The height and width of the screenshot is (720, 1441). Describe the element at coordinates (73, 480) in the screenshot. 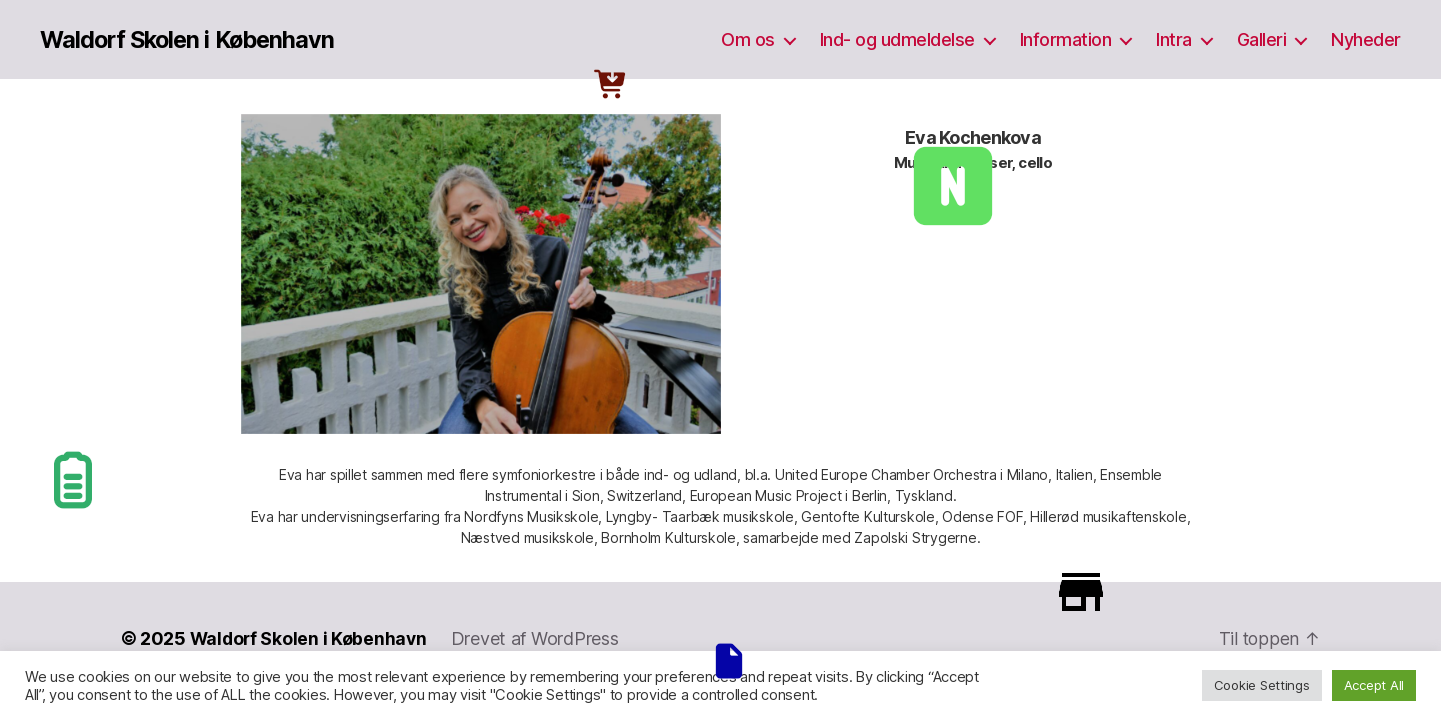

I see `battery level indicator showing medium charge` at that location.